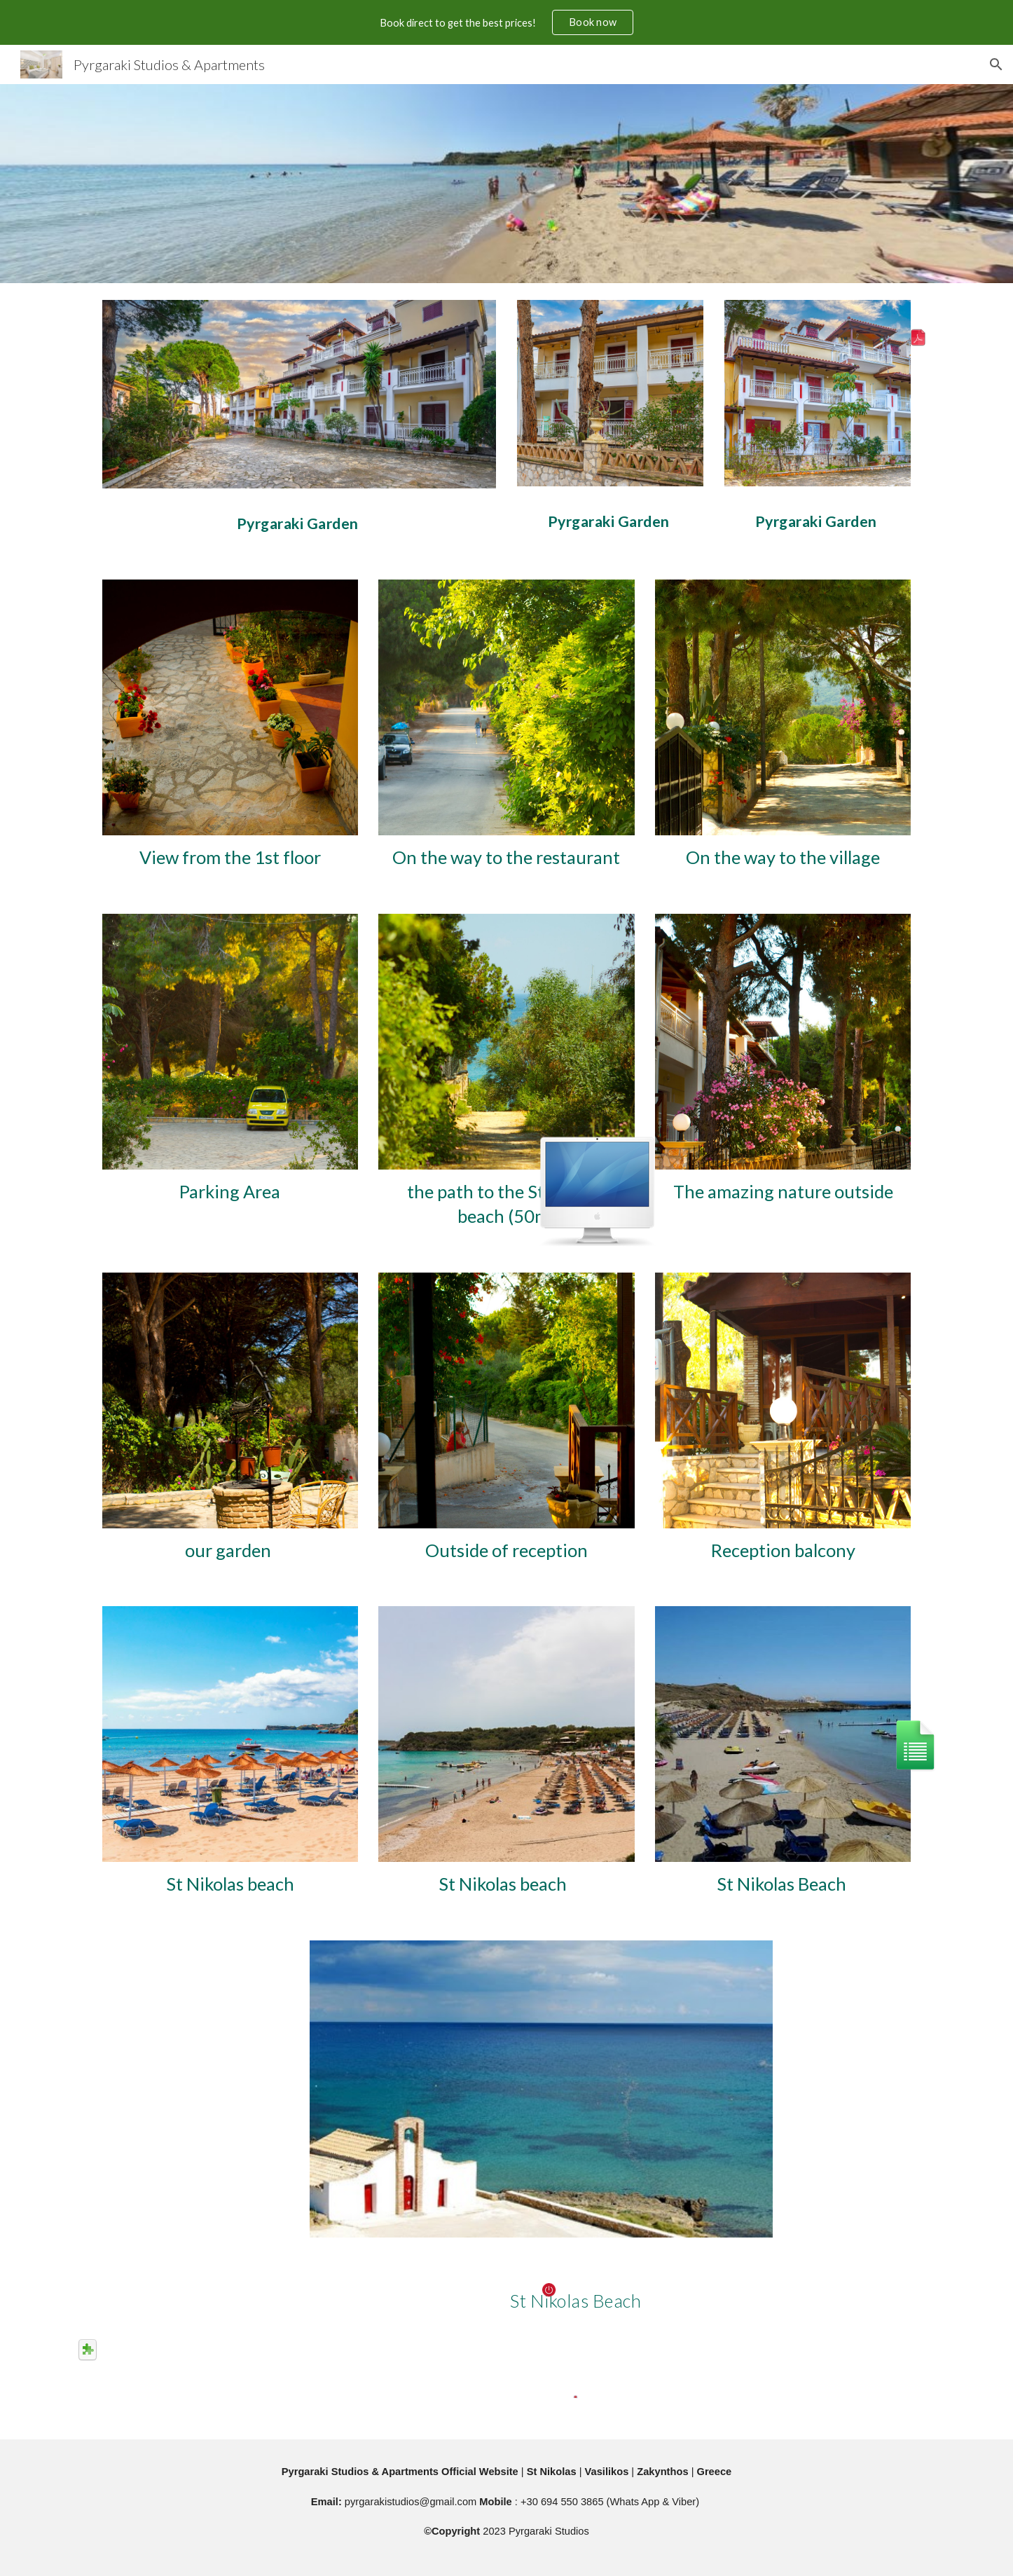  Describe the element at coordinates (597, 1190) in the screenshot. I see `represents an iMac computer in system settings` at that location.